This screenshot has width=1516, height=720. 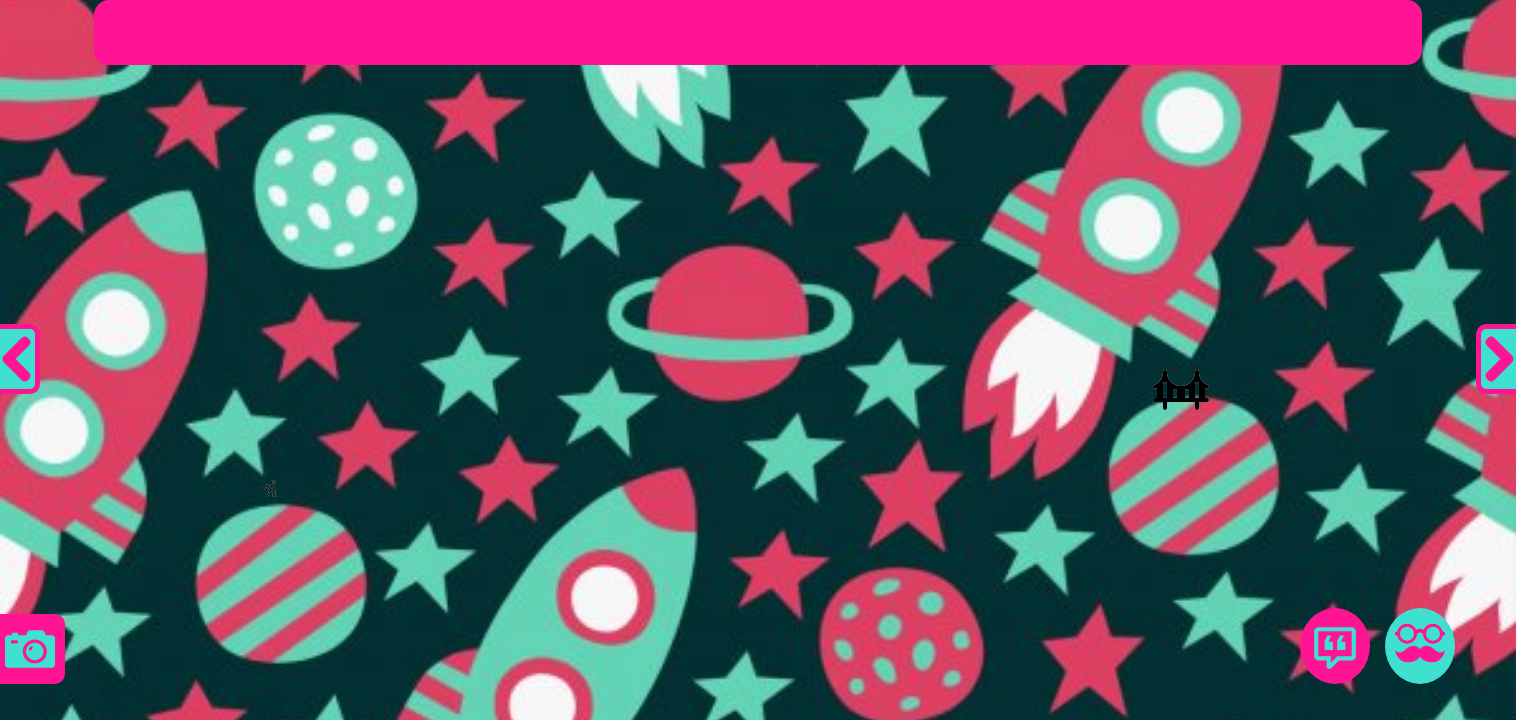 I want to click on navigate to bridges or overpasses on a map, so click(x=1181, y=390).